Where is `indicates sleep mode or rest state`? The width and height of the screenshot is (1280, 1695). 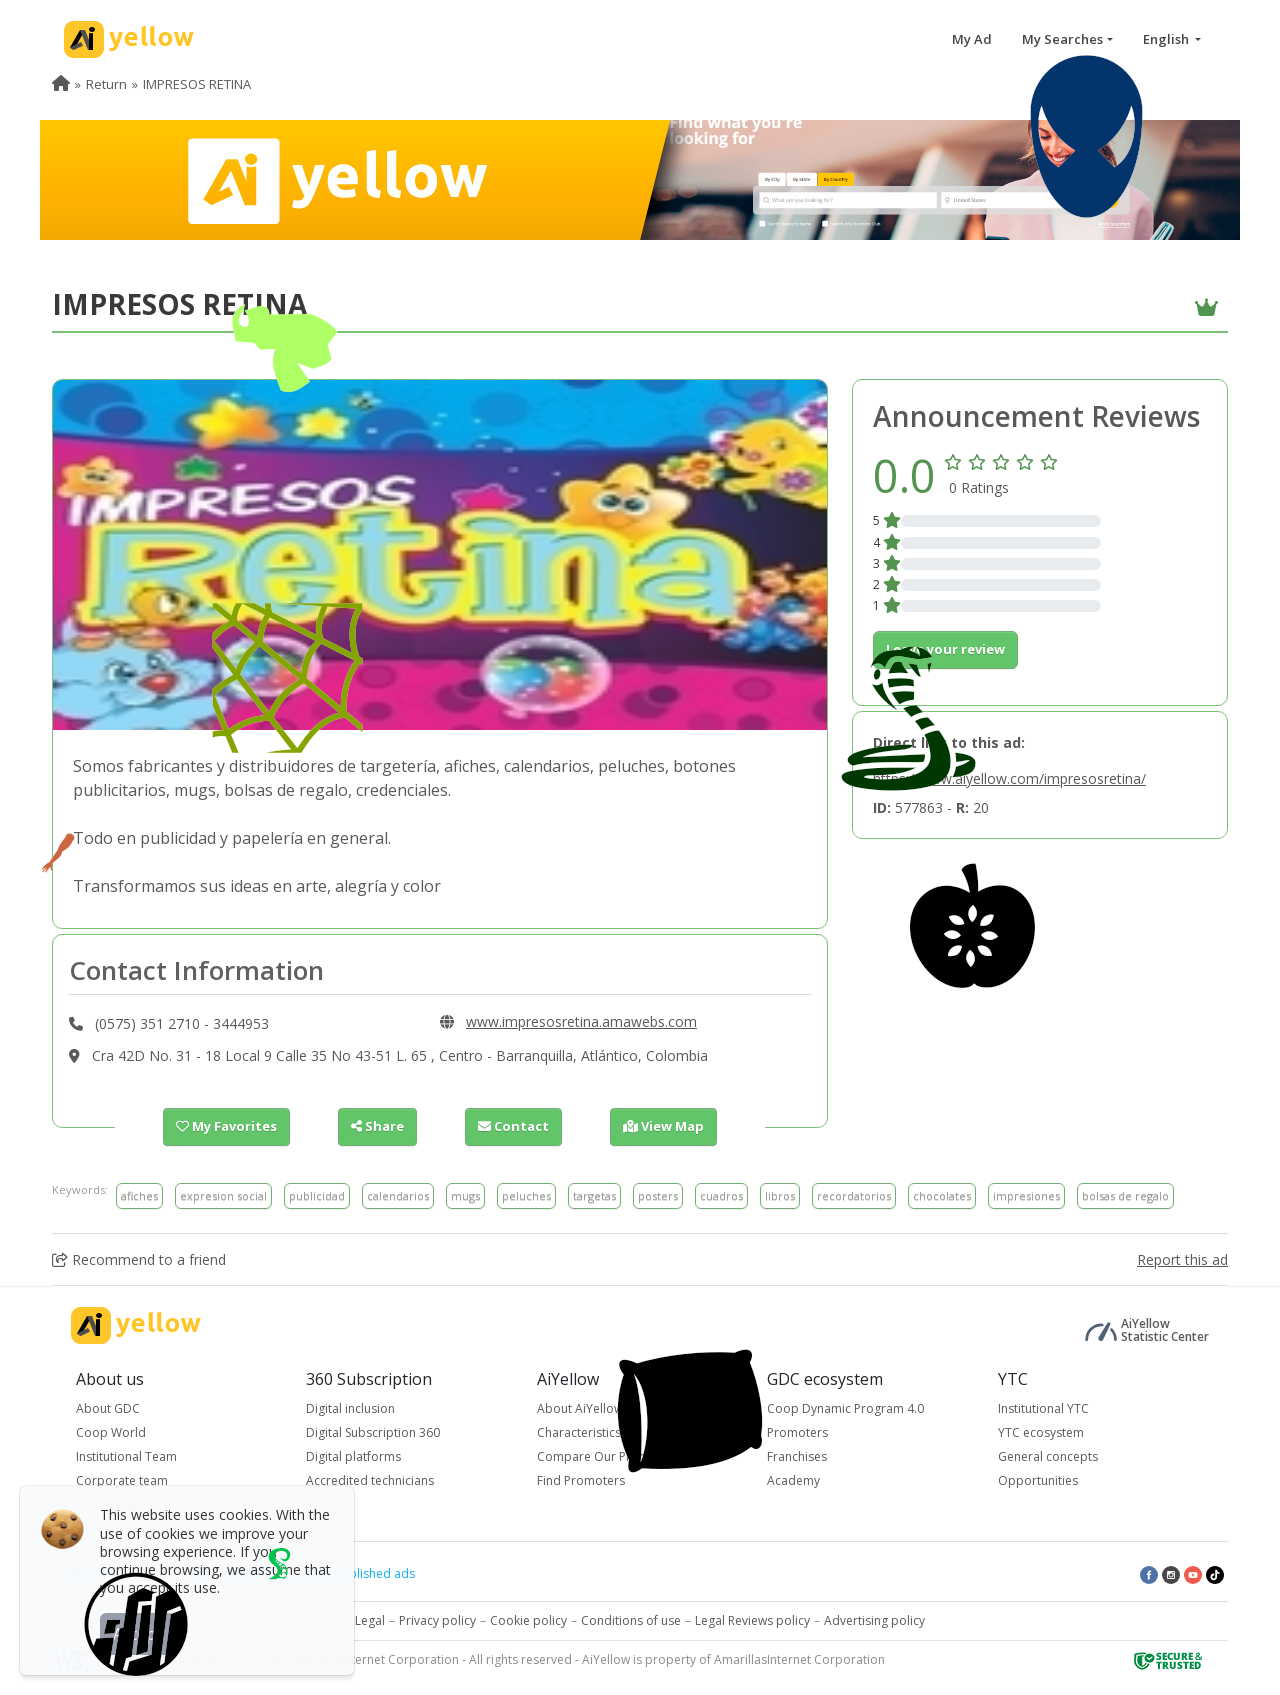
indicates sleep mode or rest state is located at coordinates (690, 1411).